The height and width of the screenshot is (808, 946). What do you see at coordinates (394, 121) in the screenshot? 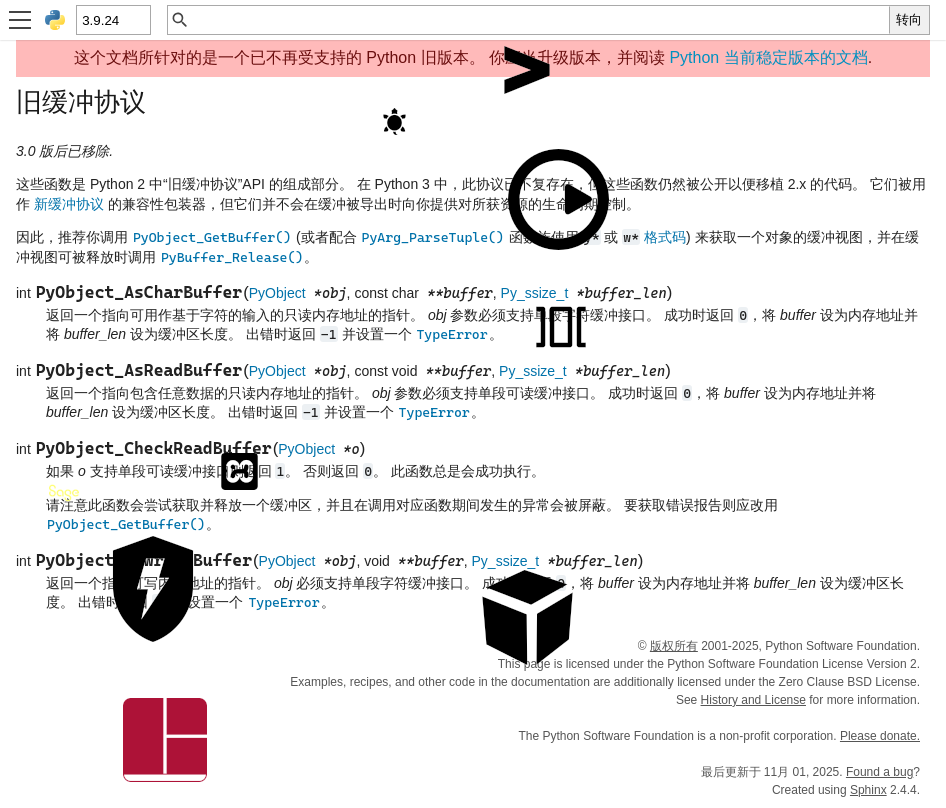
I see `go to the Galaxus website or app` at bounding box center [394, 121].